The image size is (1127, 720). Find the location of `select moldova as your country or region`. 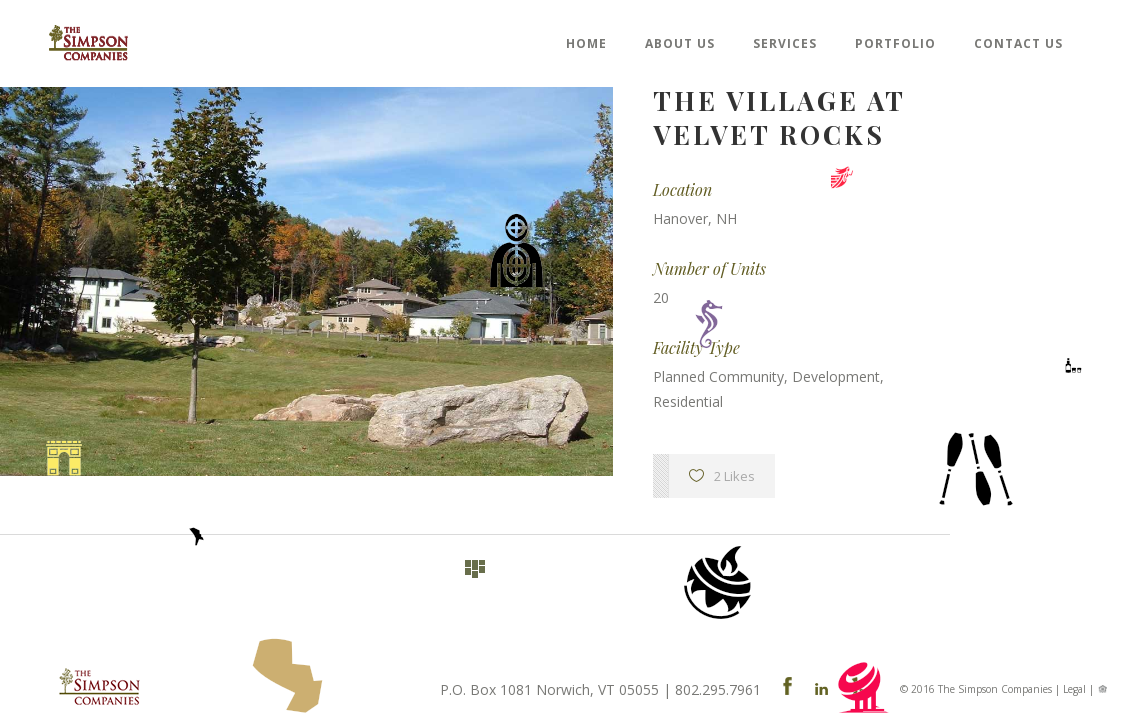

select moldova as your country or region is located at coordinates (196, 536).